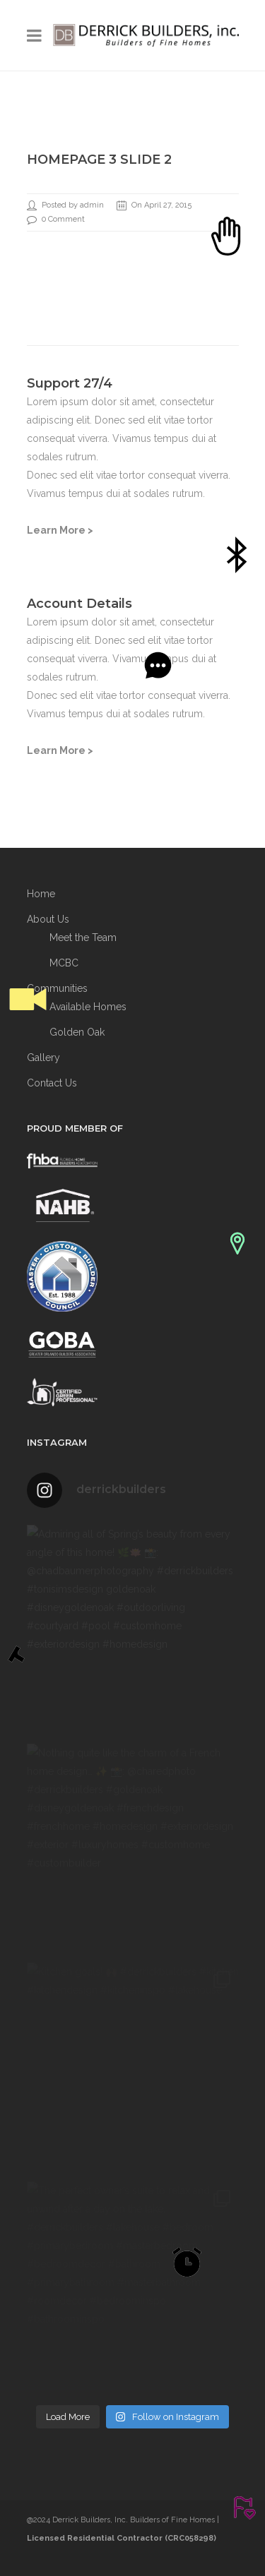 Image resolution: width=265 pixels, height=2576 pixels. What do you see at coordinates (225, 236) in the screenshot?
I see `stop or halt an action` at bounding box center [225, 236].